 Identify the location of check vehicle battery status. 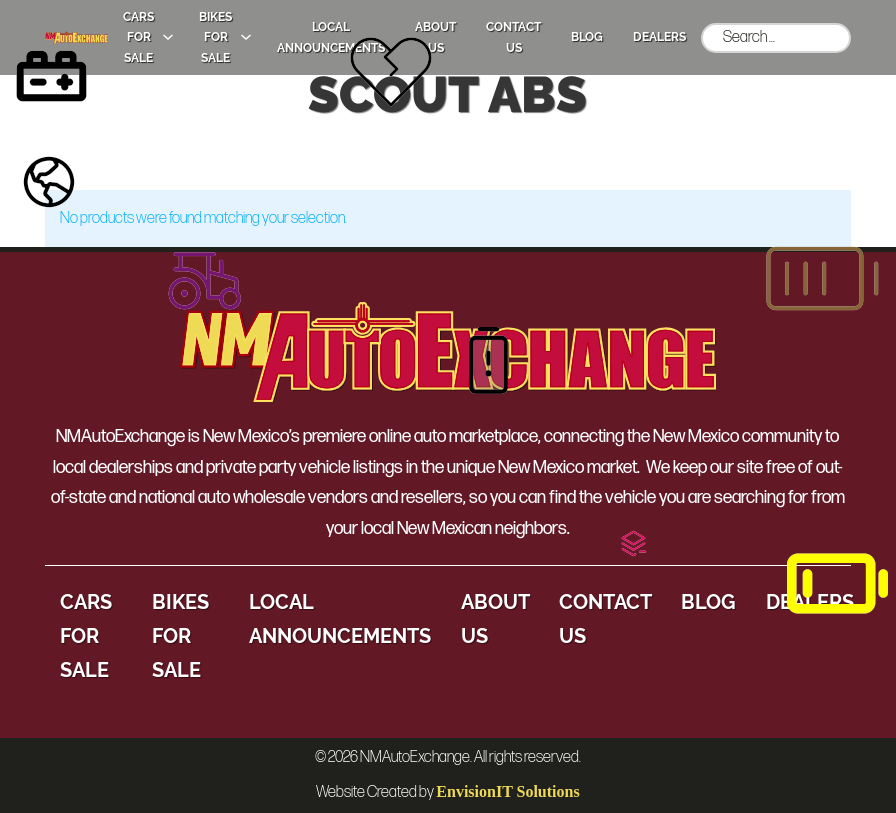
(51, 78).